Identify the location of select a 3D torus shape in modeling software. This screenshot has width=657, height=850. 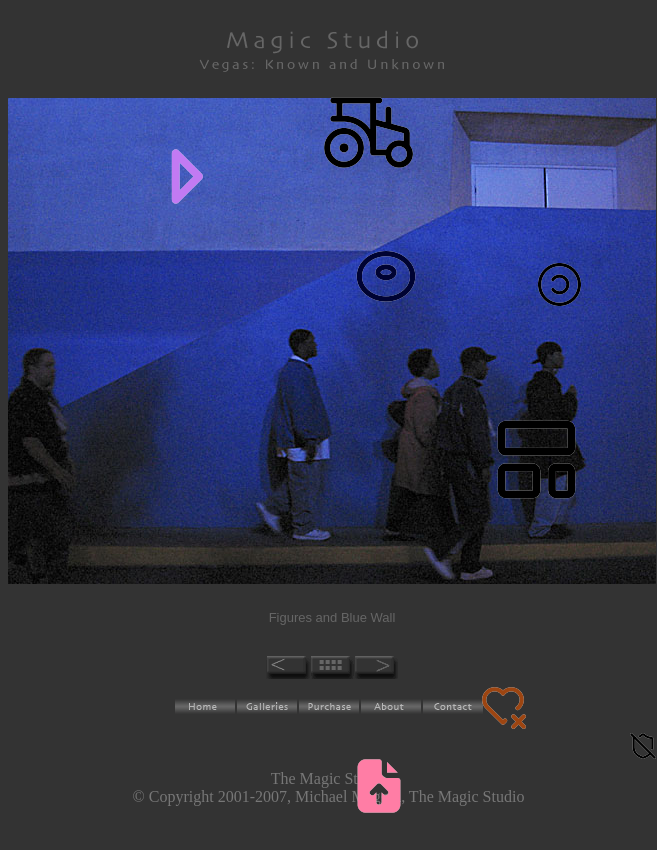
(386, 275).